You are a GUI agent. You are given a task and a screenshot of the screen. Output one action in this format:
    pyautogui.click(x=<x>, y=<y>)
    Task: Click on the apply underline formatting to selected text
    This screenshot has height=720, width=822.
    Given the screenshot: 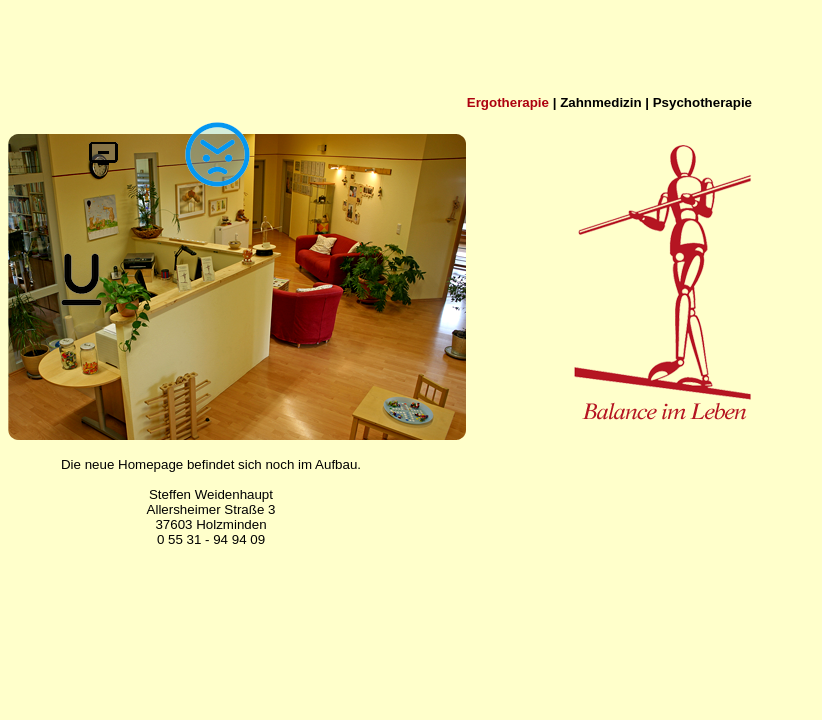 What is the action you would take?
    pyautogui.click(x=81, y=279)
    